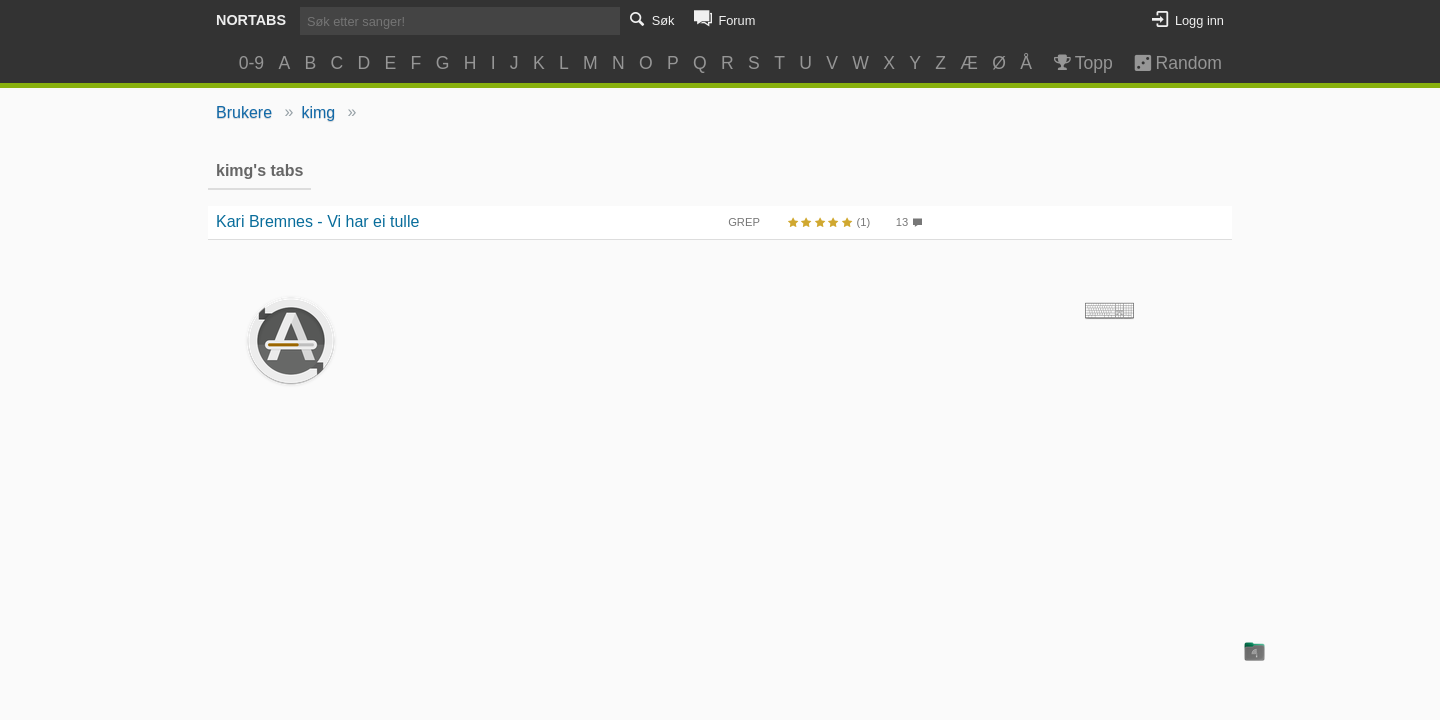 The height and width of the screenshot is (720, 1440). What do you see at coordinates (1254, 651) in the screenshot?
I see `open insync cloud sync folder` at bounding box center [1254, 651].